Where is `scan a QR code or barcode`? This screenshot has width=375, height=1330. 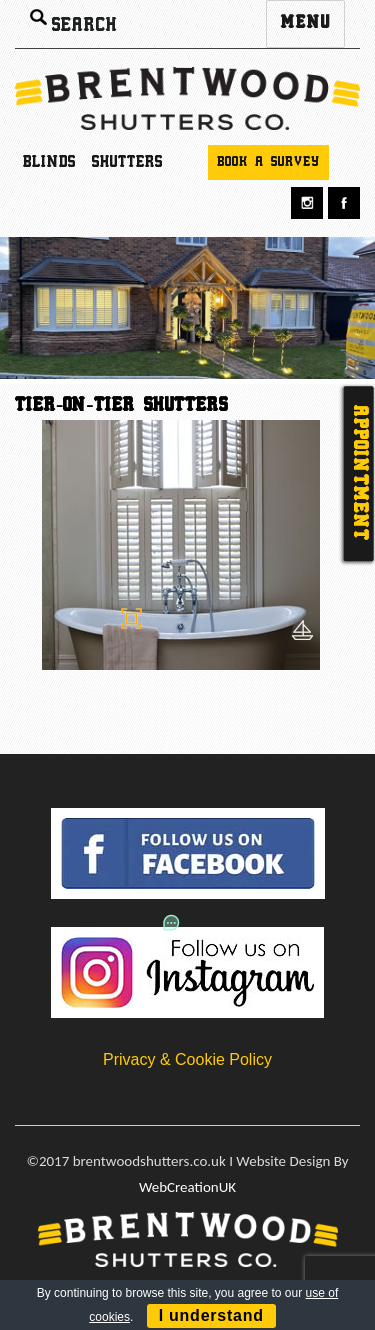
scan a QR code or barcode is located at coordinates (131, 618).